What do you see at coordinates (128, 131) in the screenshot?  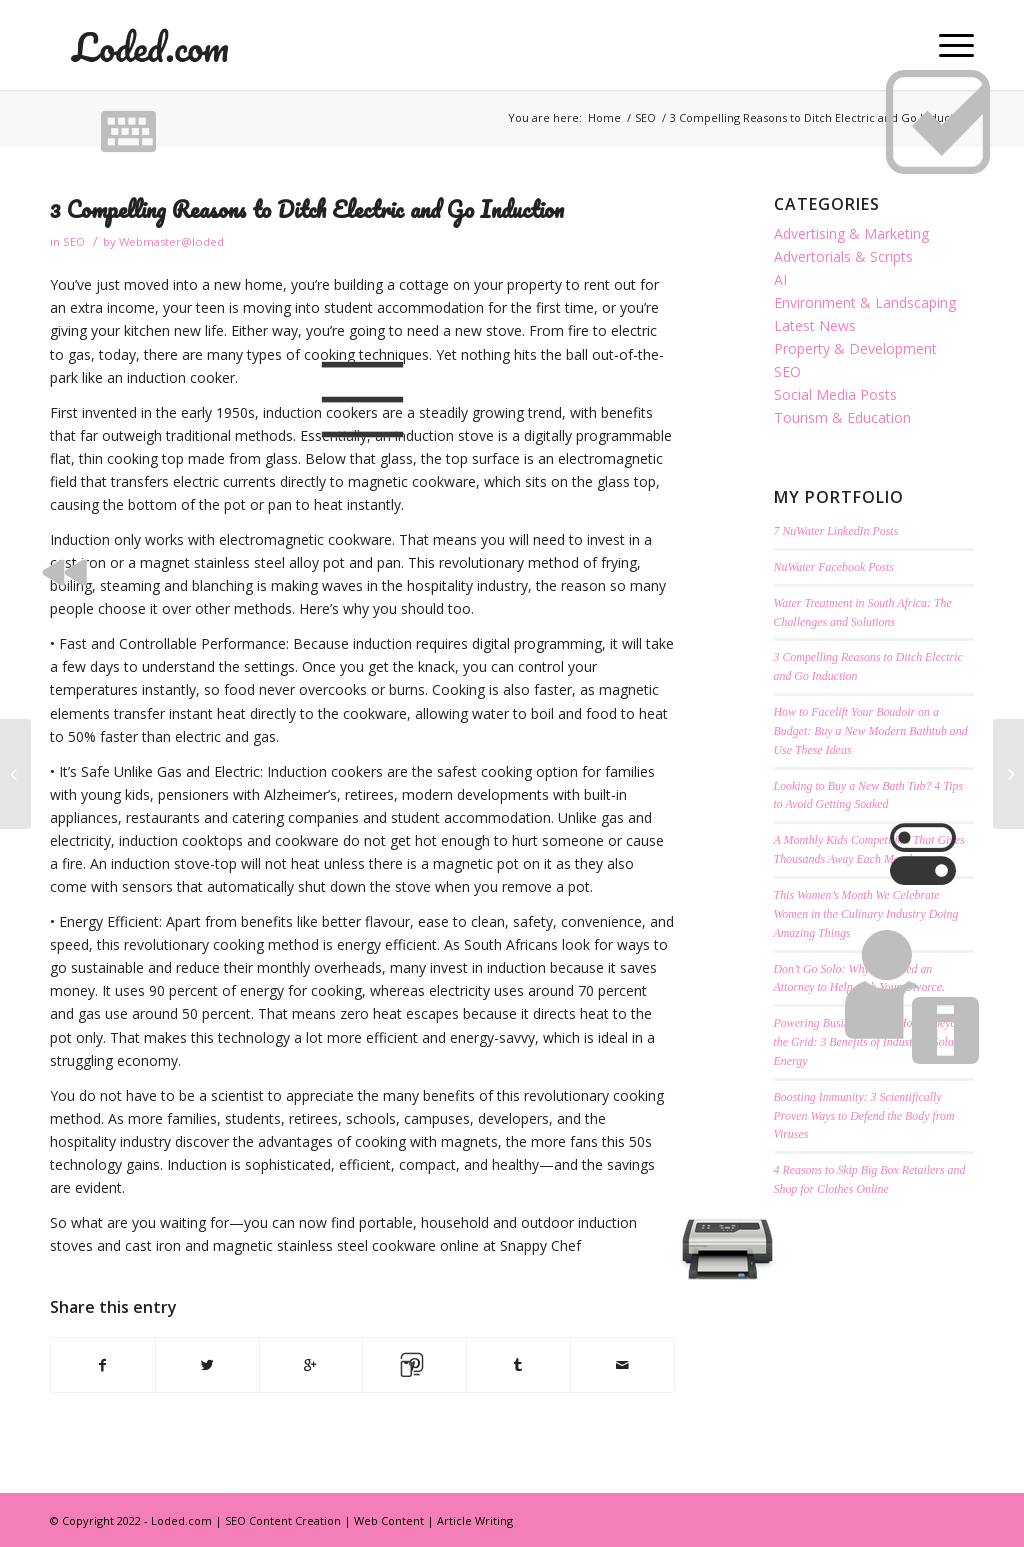 I see `switch to keyboard input` at bounding box center [128, 131].